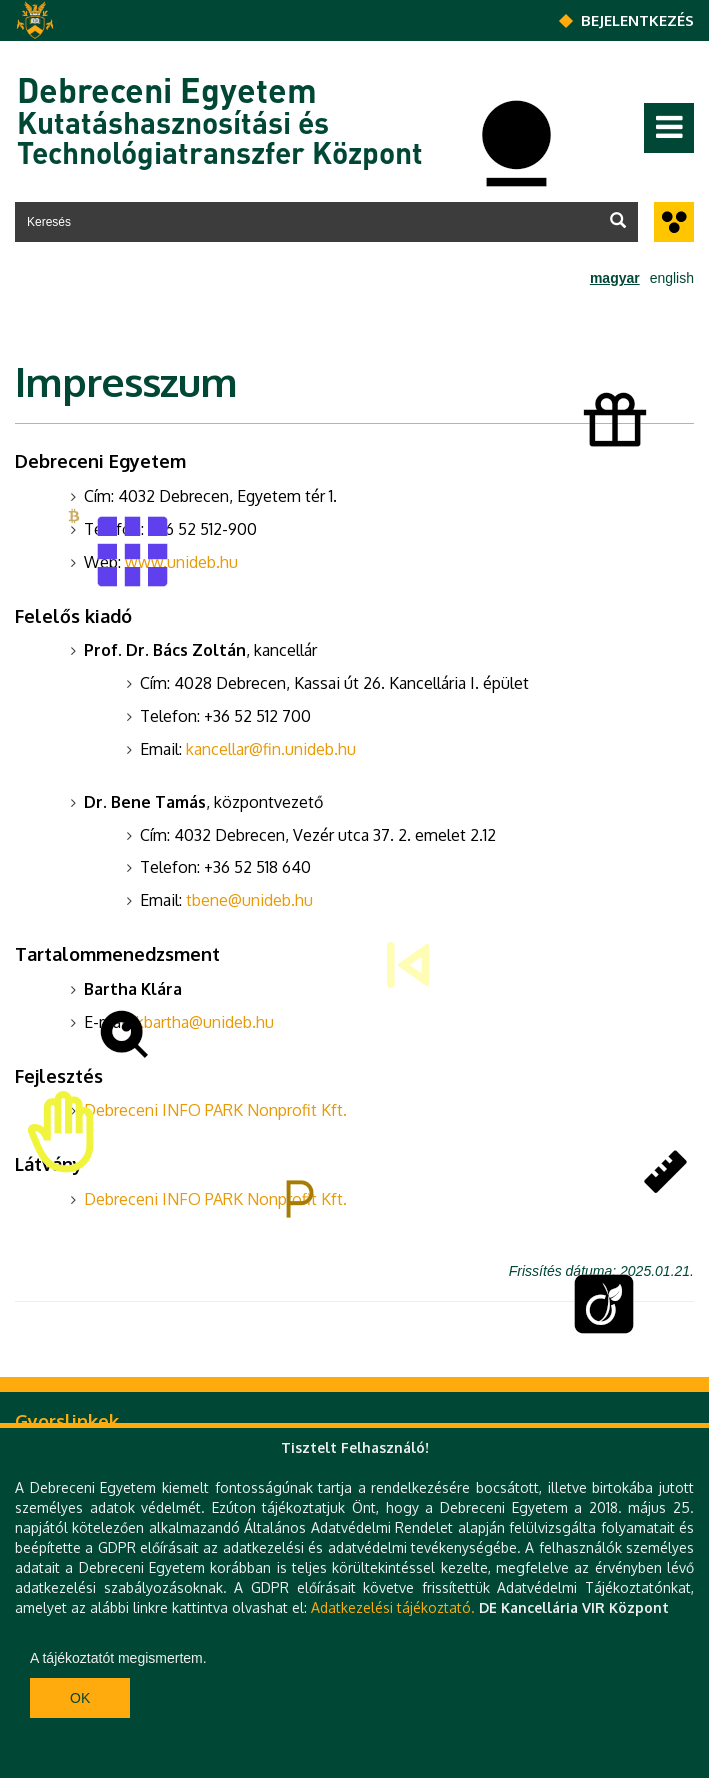 Image resolution: width=709 pixels, height=1778 pixels. Describe the element at coordinates (299, 1199) in the screenshot. I see `indicates a parking area or facility` at that location.